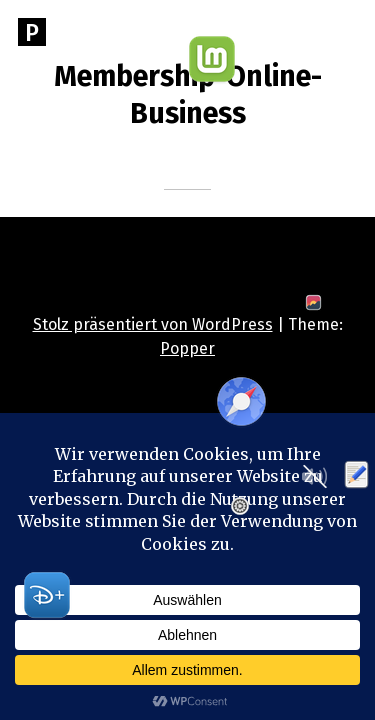  I want to click on open gedit text editor, so click(356, 474).